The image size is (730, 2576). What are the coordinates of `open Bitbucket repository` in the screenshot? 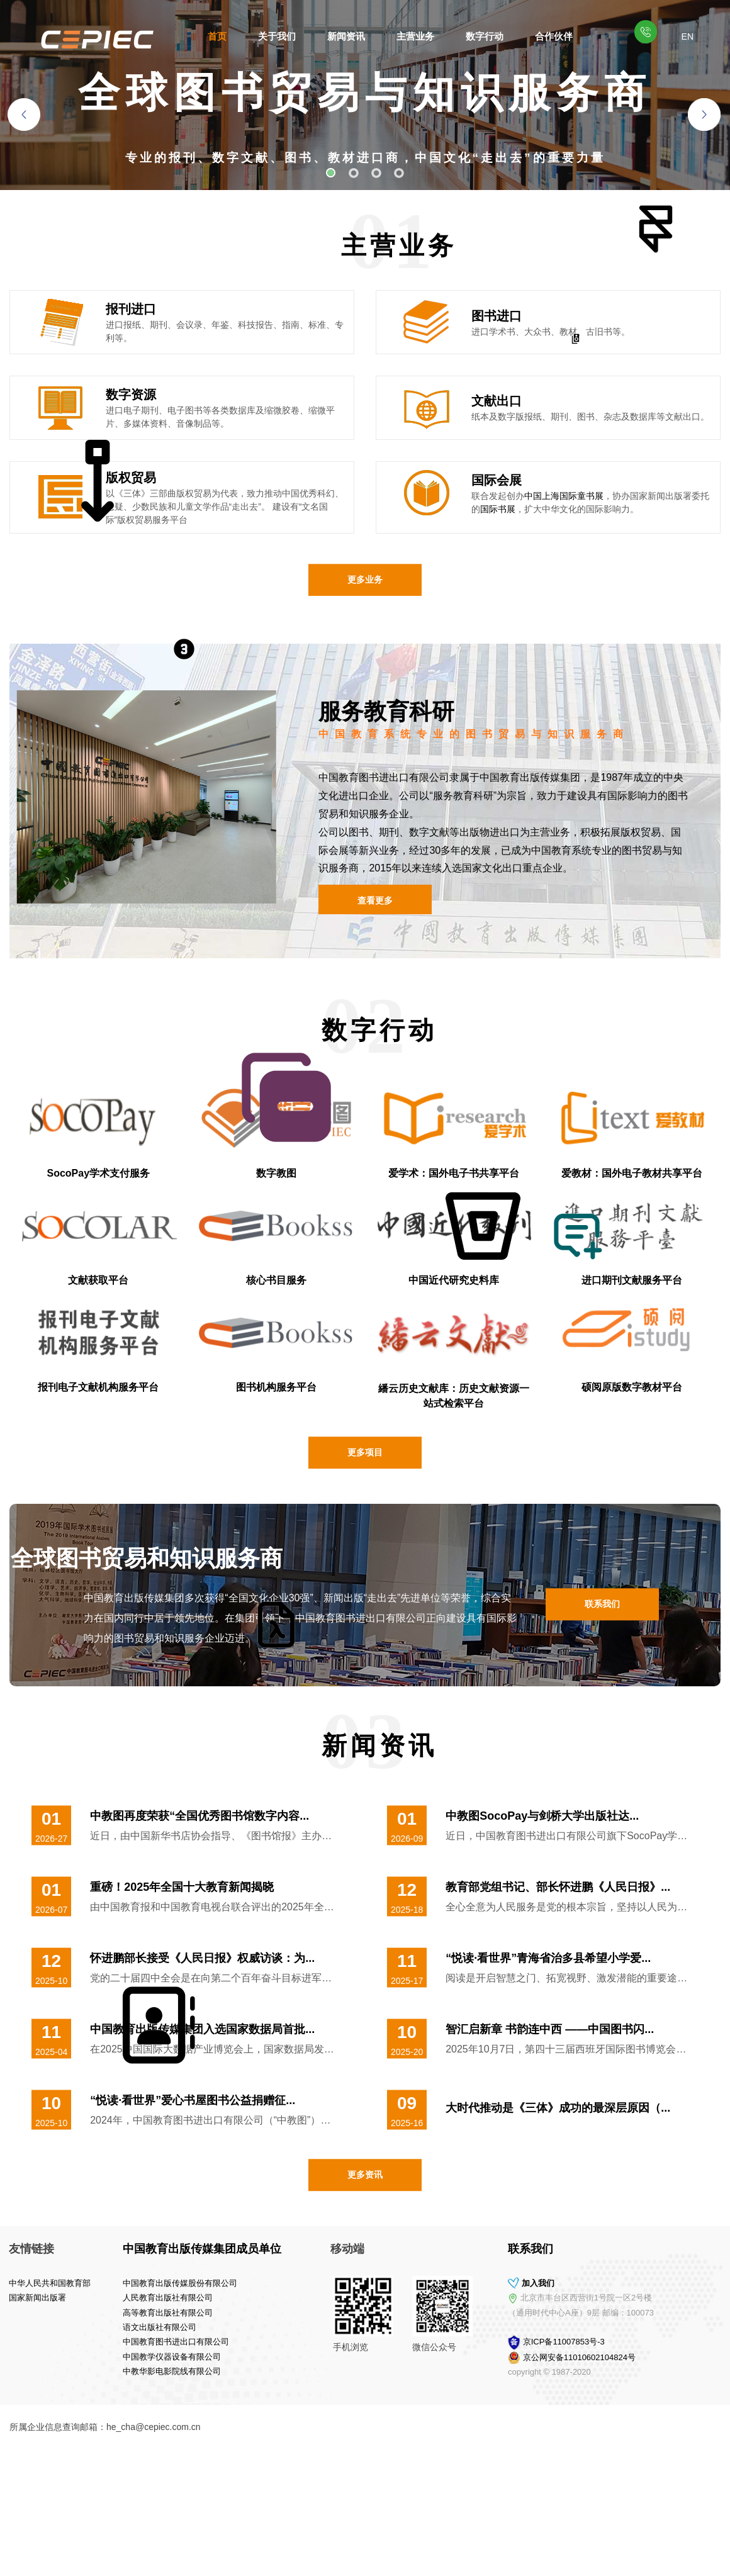 It's located at (483, 1226).